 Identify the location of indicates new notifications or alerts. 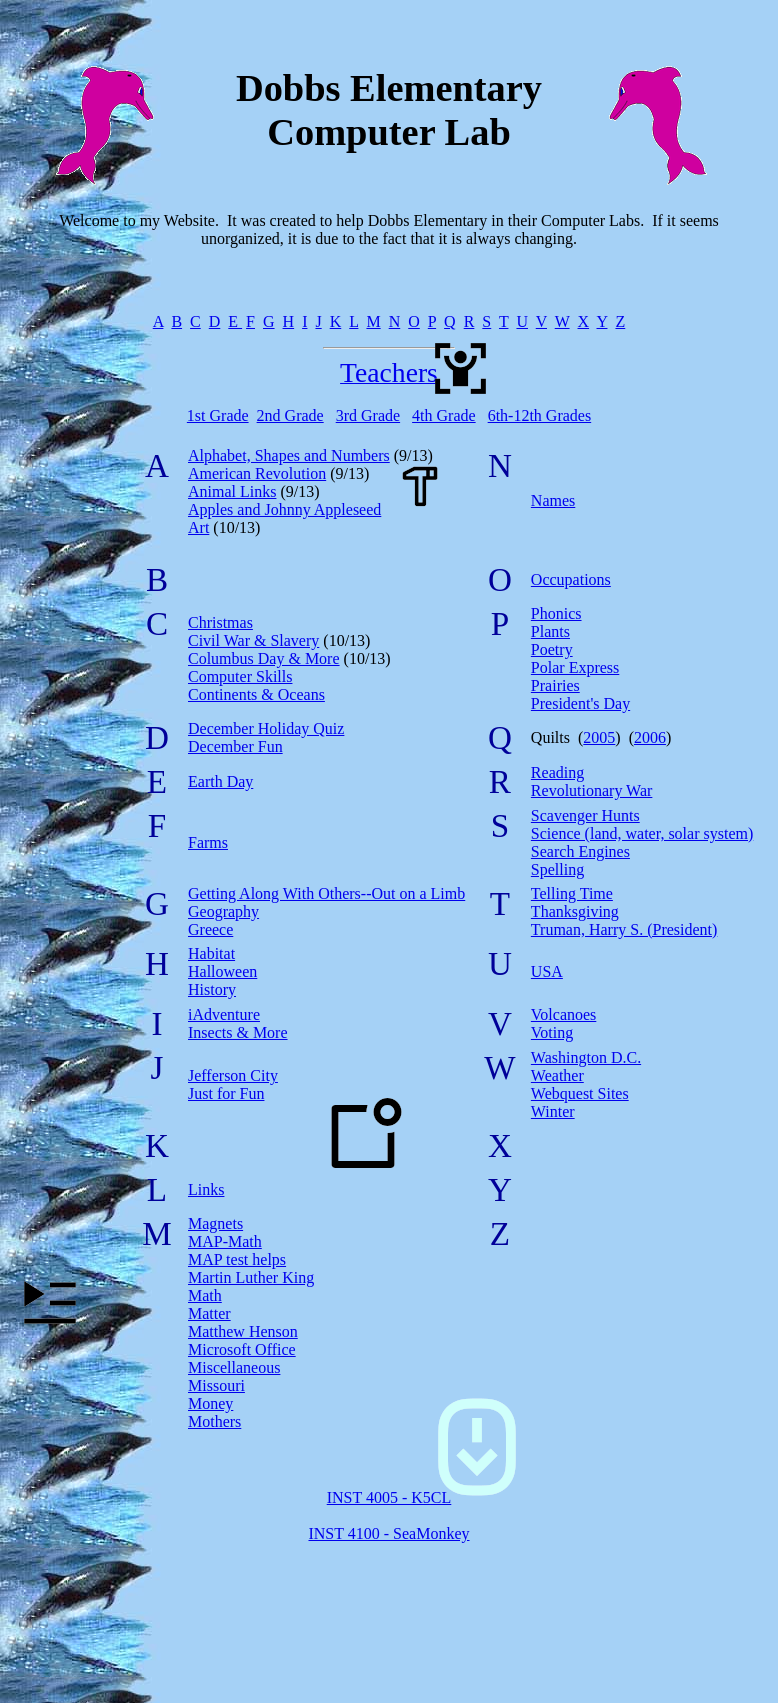
(363, 1133).